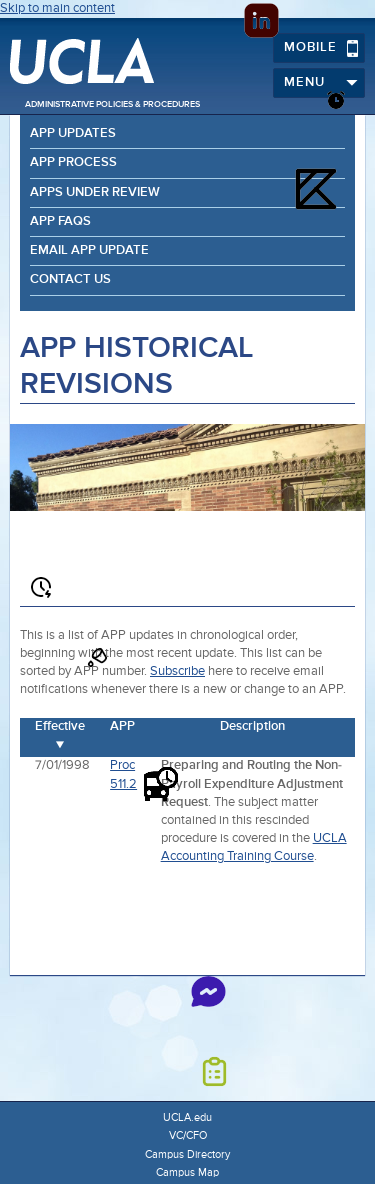  Describe the element at coordinates (261, 20) in the screenshot. I see `connect with LinkedIn` at that location.